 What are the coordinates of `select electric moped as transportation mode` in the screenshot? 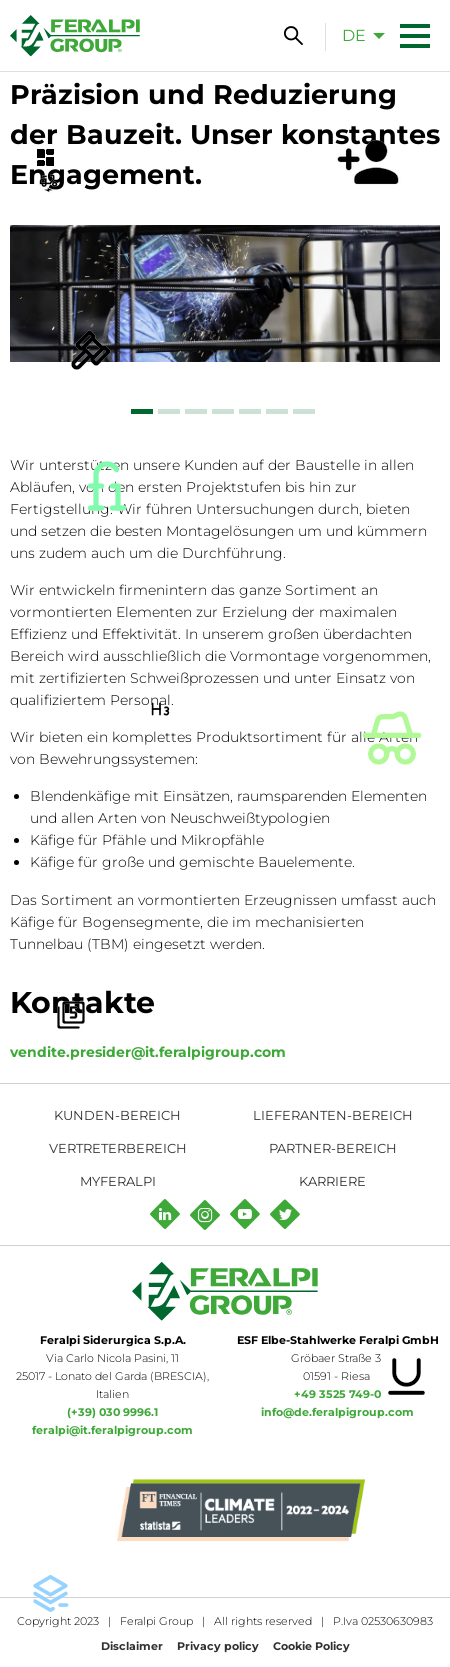 It's located at (48, 182).